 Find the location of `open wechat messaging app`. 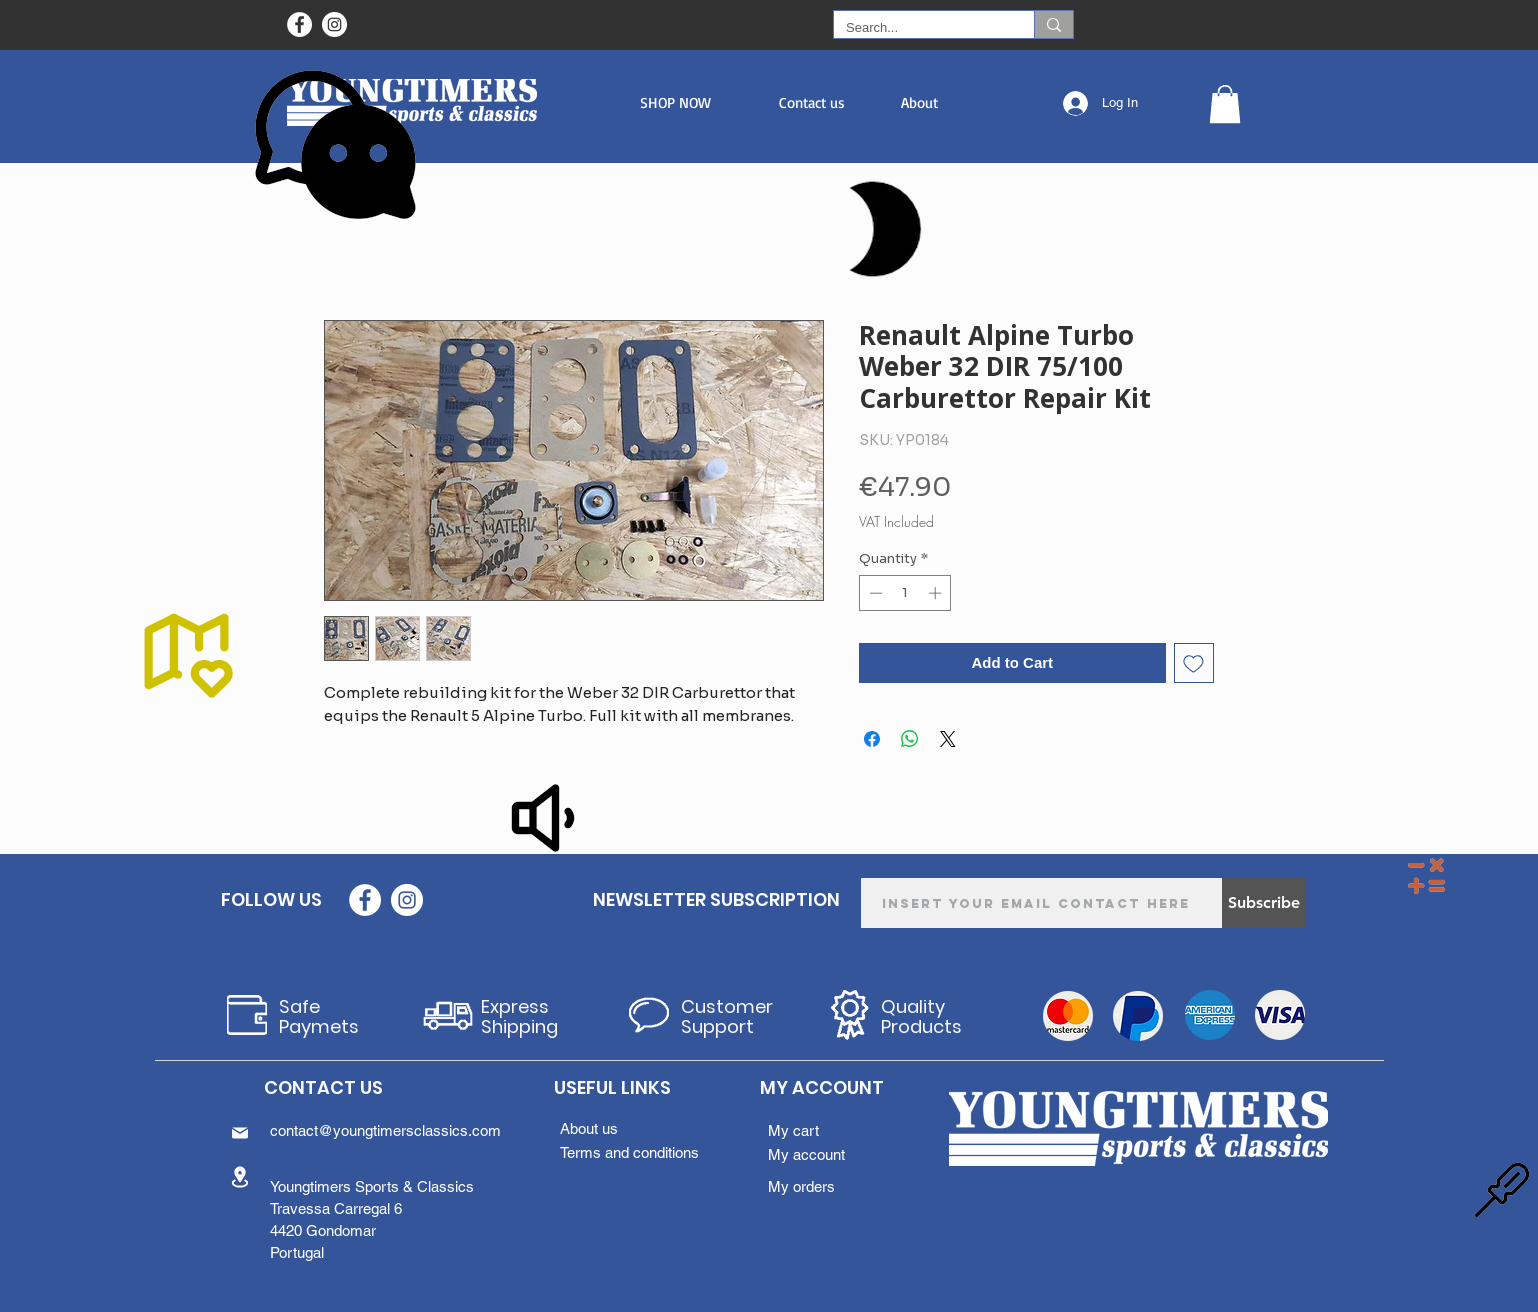

open wechat messaging app is located at coordinates (335, 144).